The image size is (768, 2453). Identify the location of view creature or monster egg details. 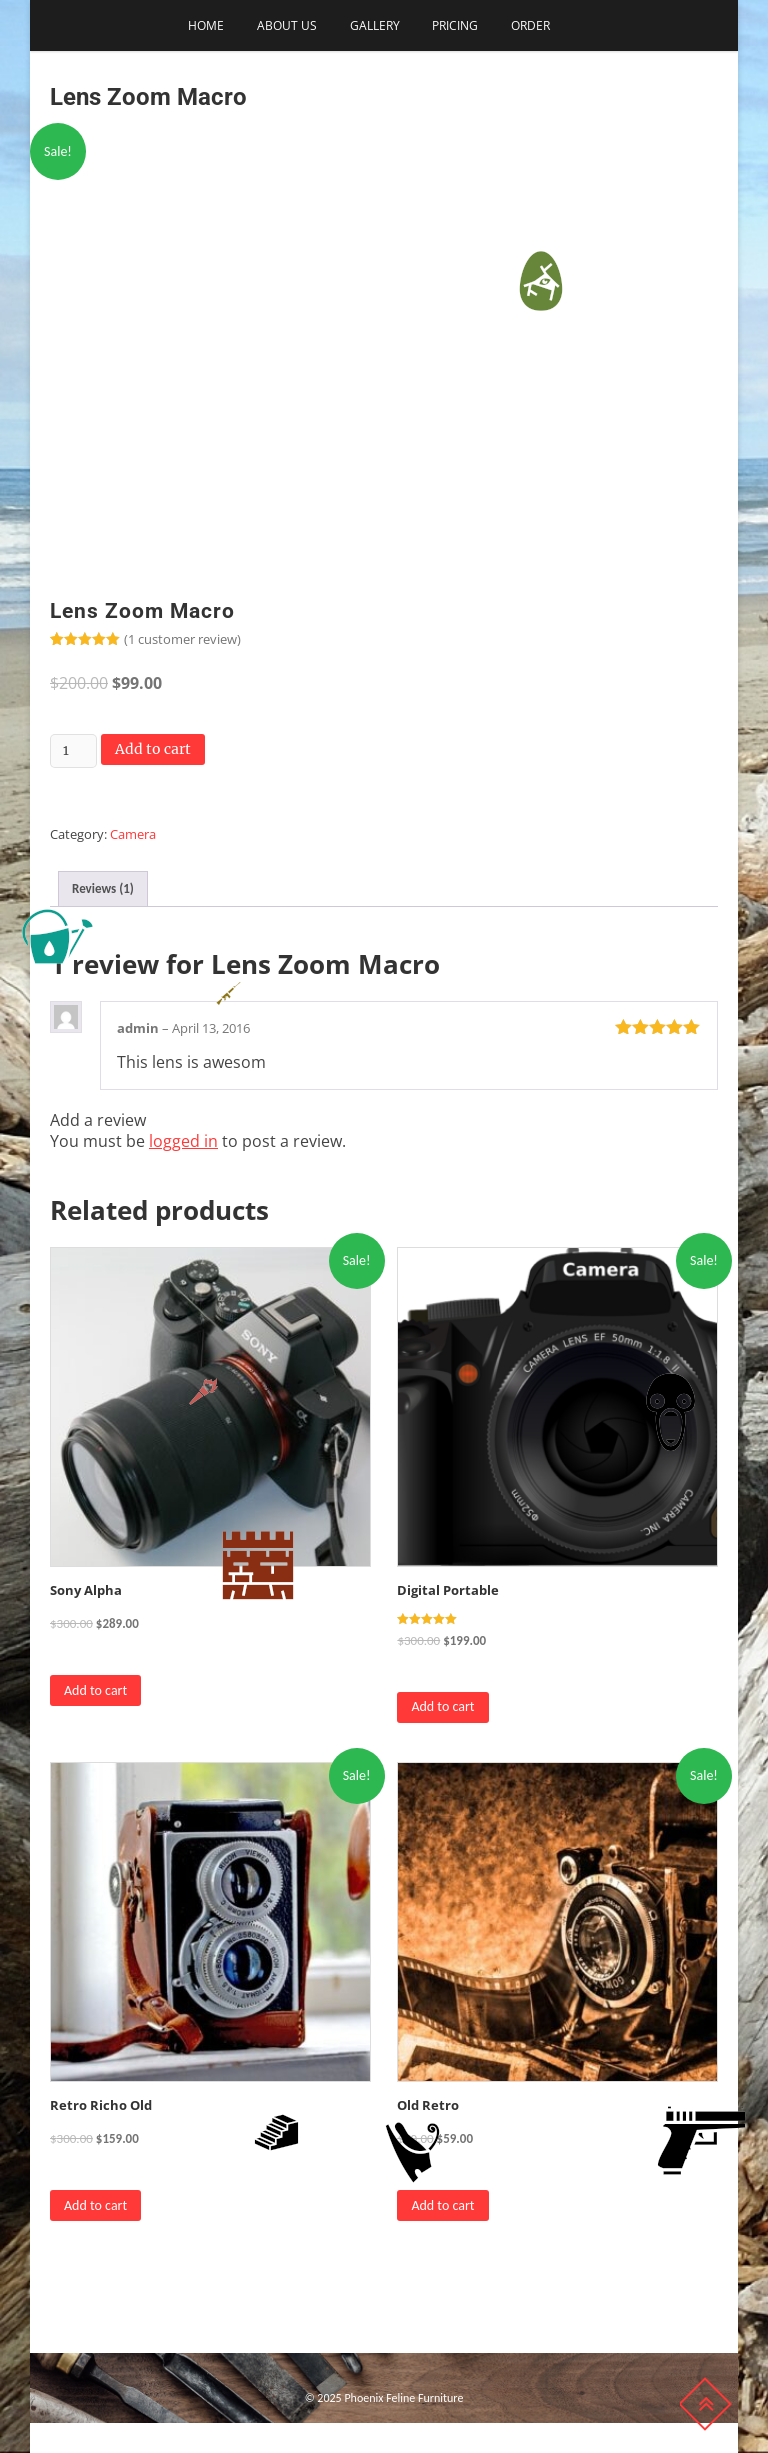
(541, 281).